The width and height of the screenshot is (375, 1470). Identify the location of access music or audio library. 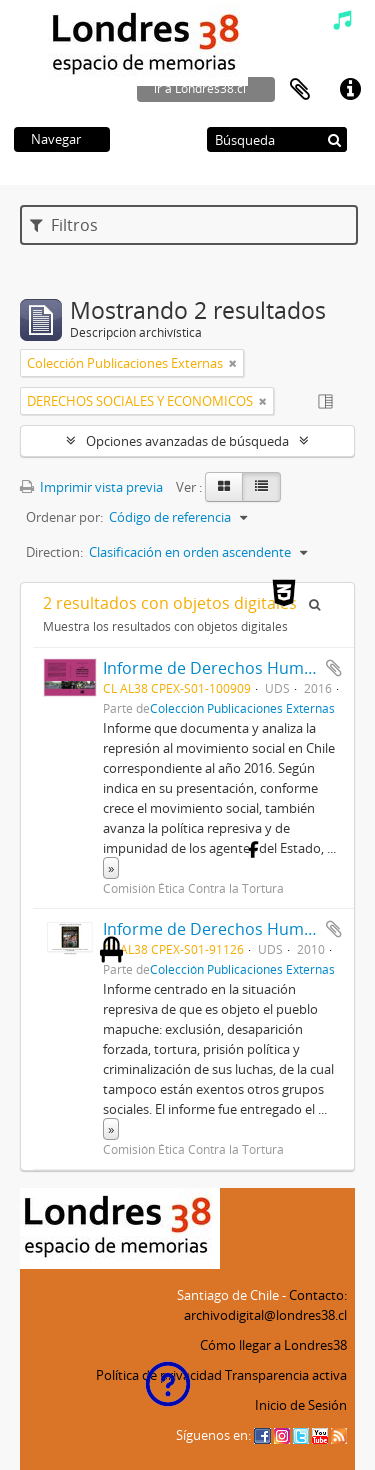
(343, 20).